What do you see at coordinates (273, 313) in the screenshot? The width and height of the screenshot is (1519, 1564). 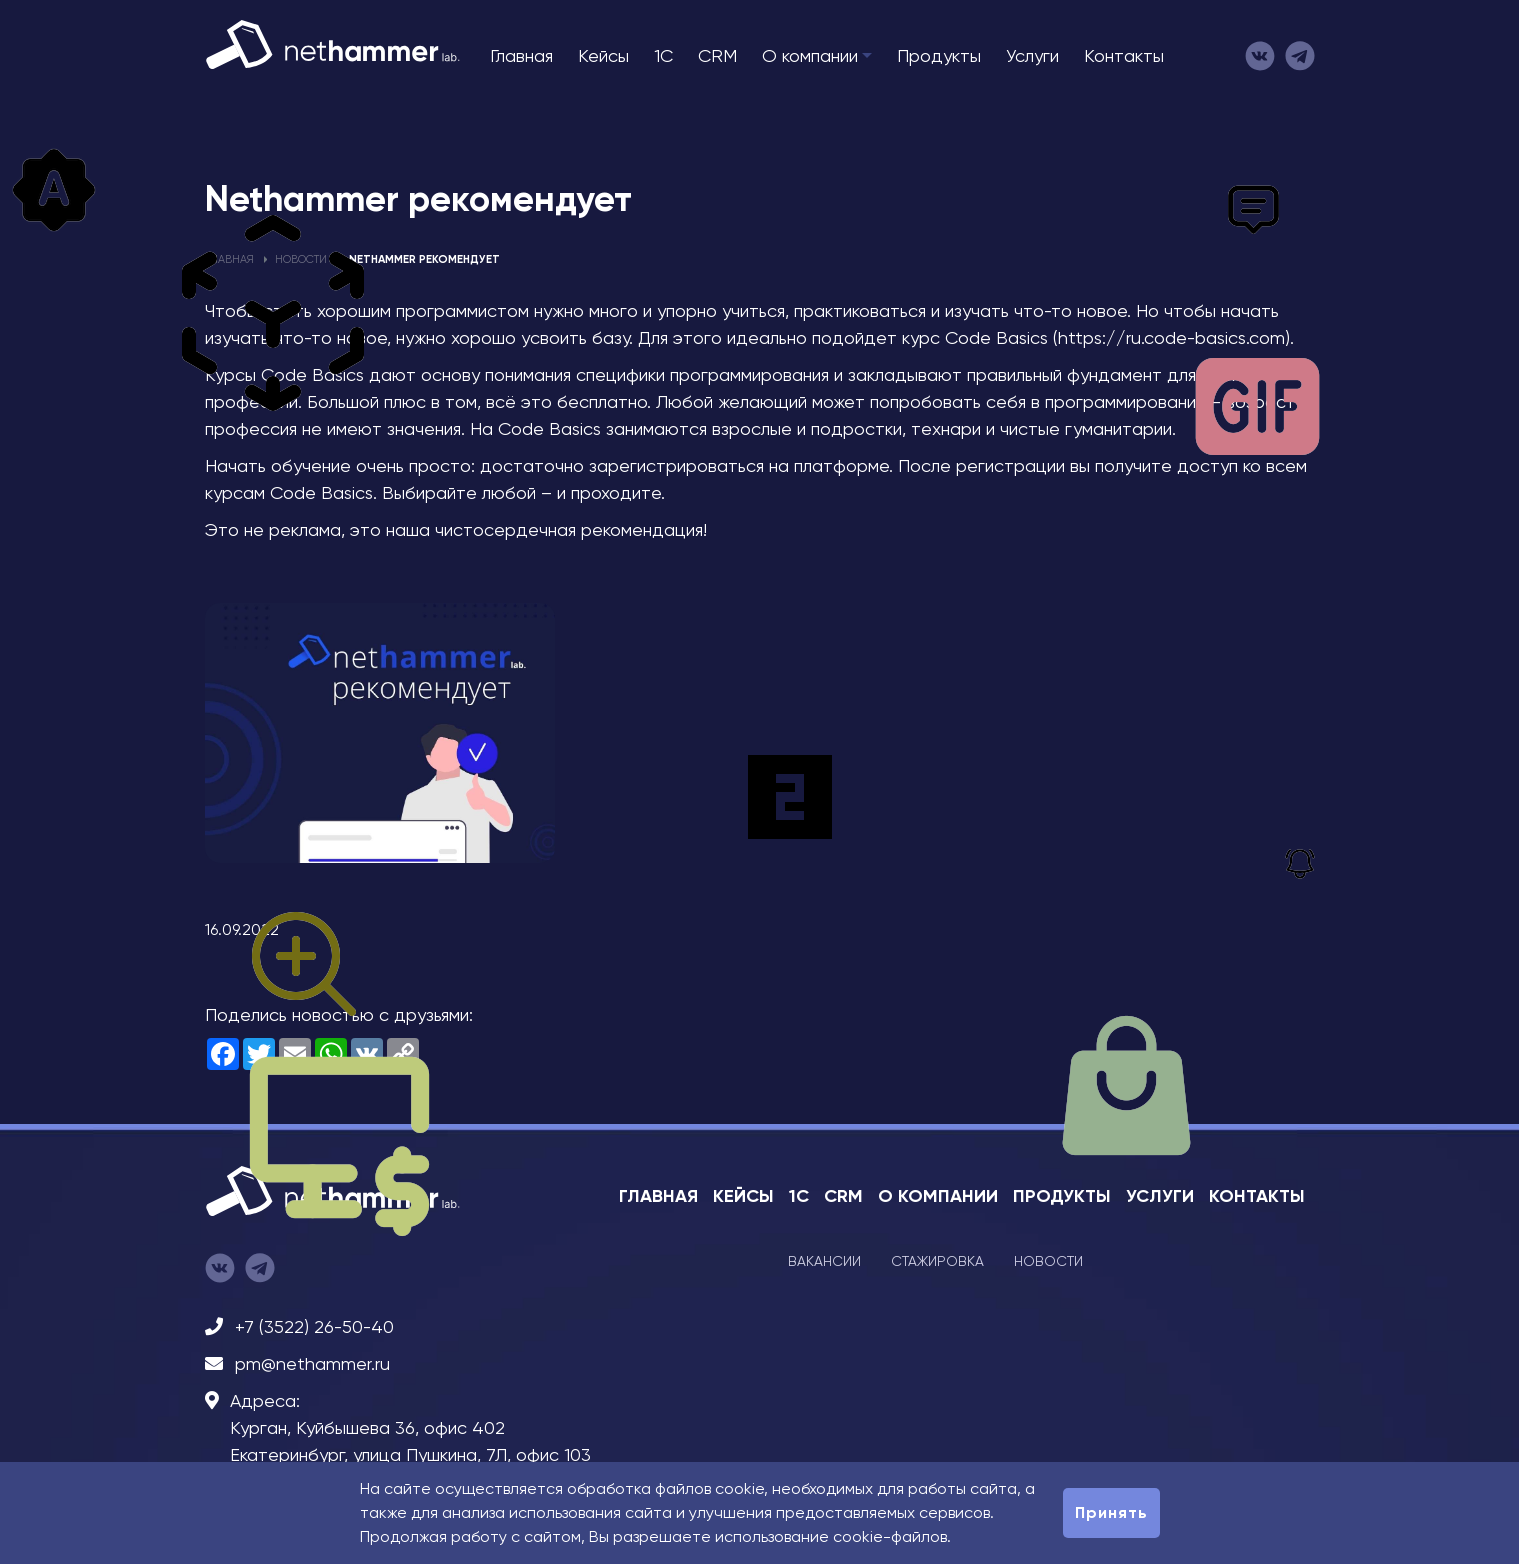 I see `view 3D model or object` at bounding box center [273, 313].